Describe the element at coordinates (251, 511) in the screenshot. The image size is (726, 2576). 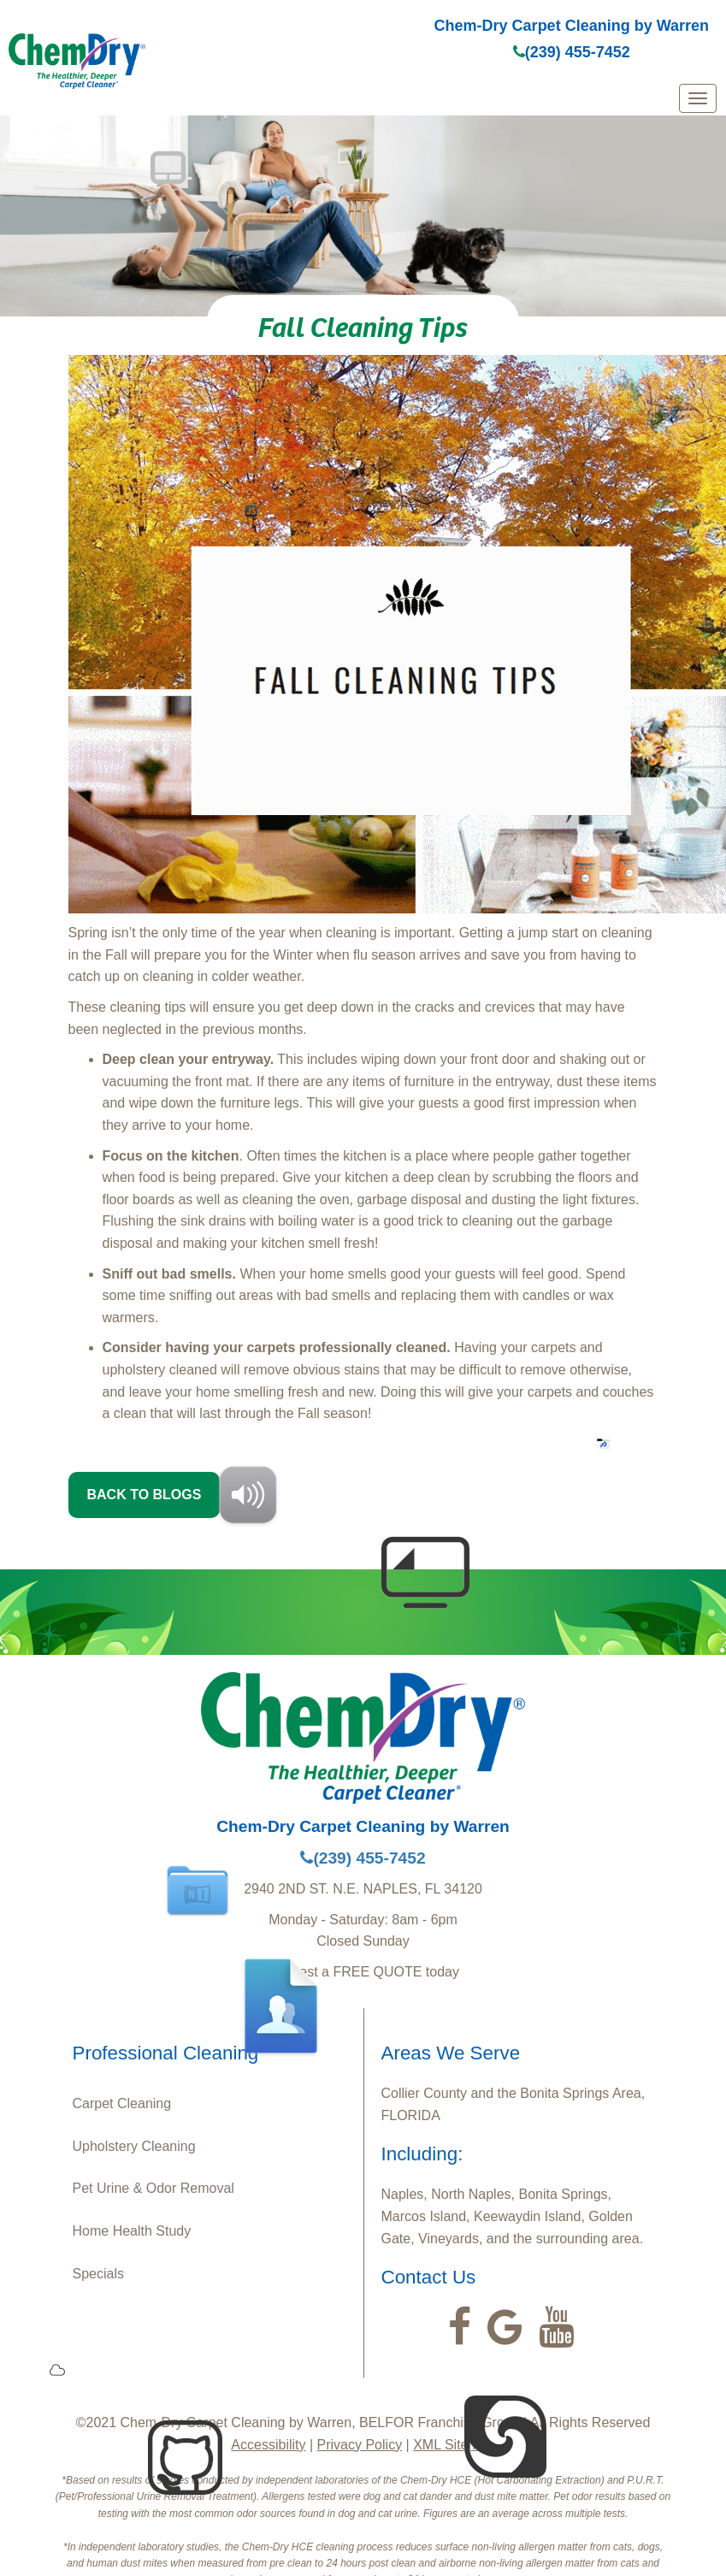
I see `open javascript testing application` at that location.